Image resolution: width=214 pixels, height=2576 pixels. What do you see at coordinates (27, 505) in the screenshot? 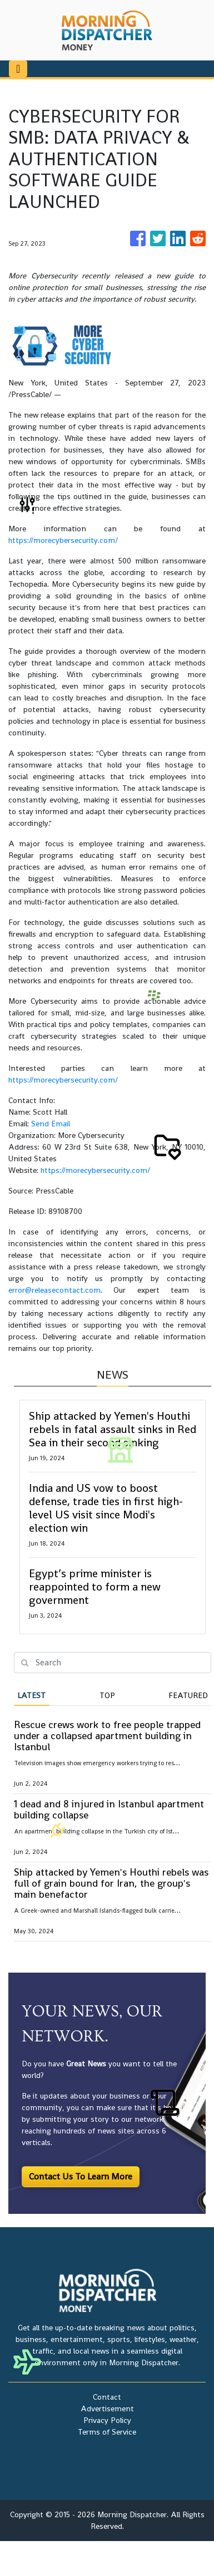
I see `settings require attention or action` at bounding box center [27, 505].